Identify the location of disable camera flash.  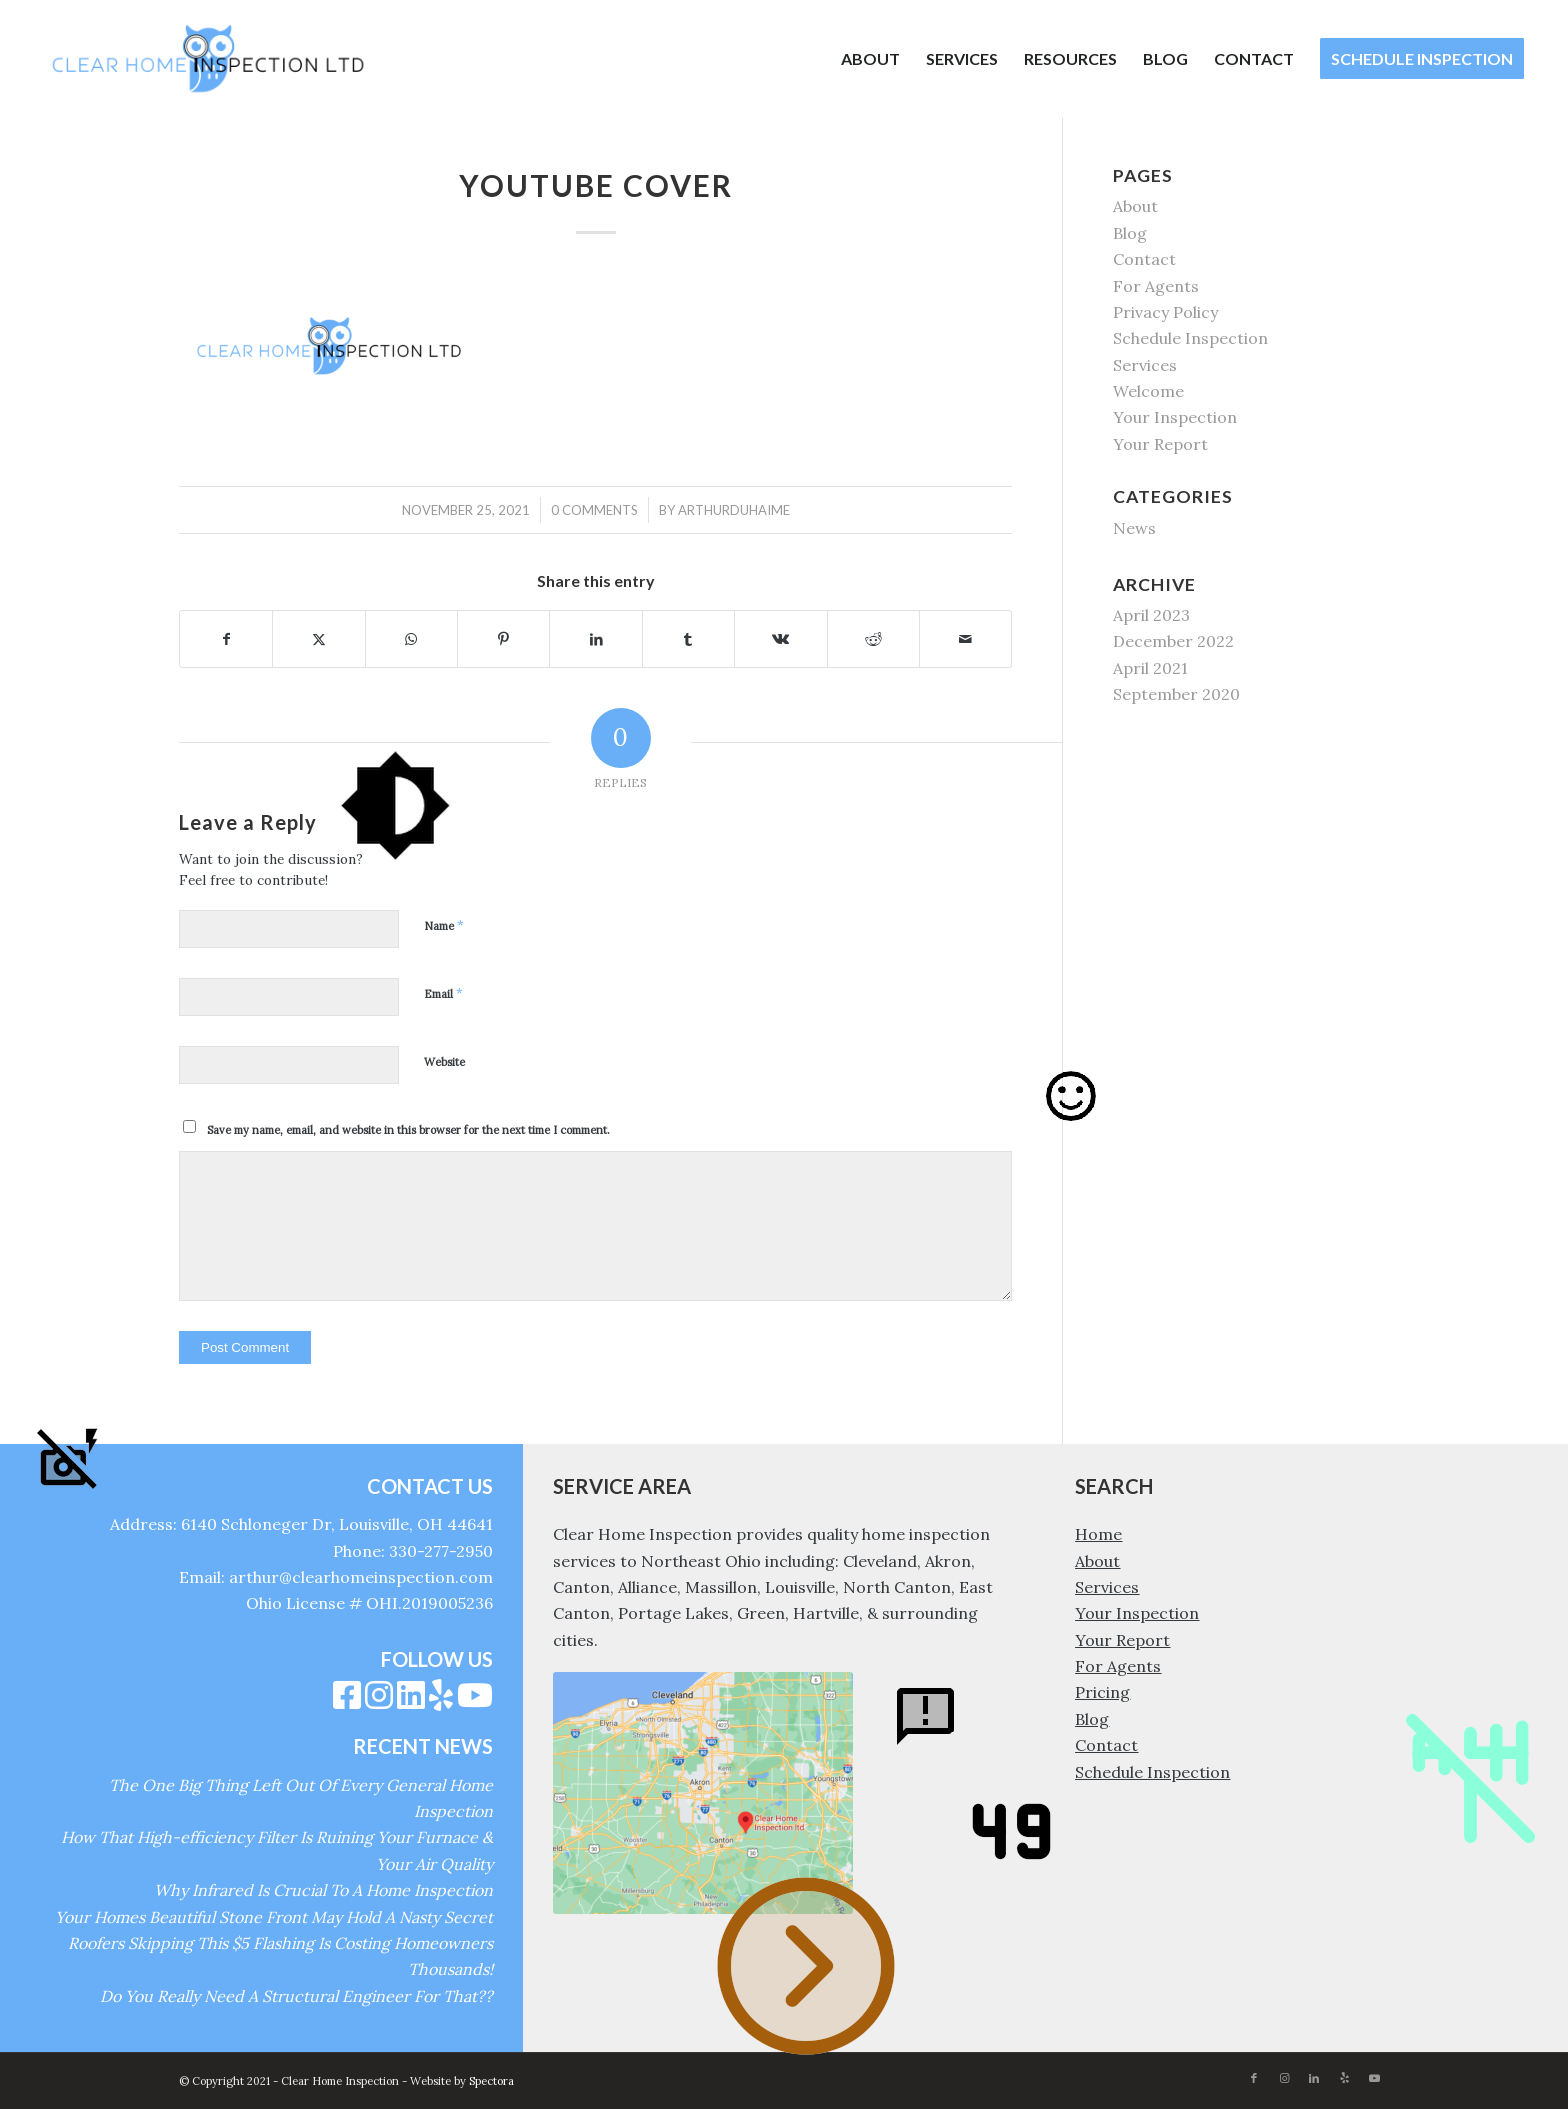
(69, 1457).